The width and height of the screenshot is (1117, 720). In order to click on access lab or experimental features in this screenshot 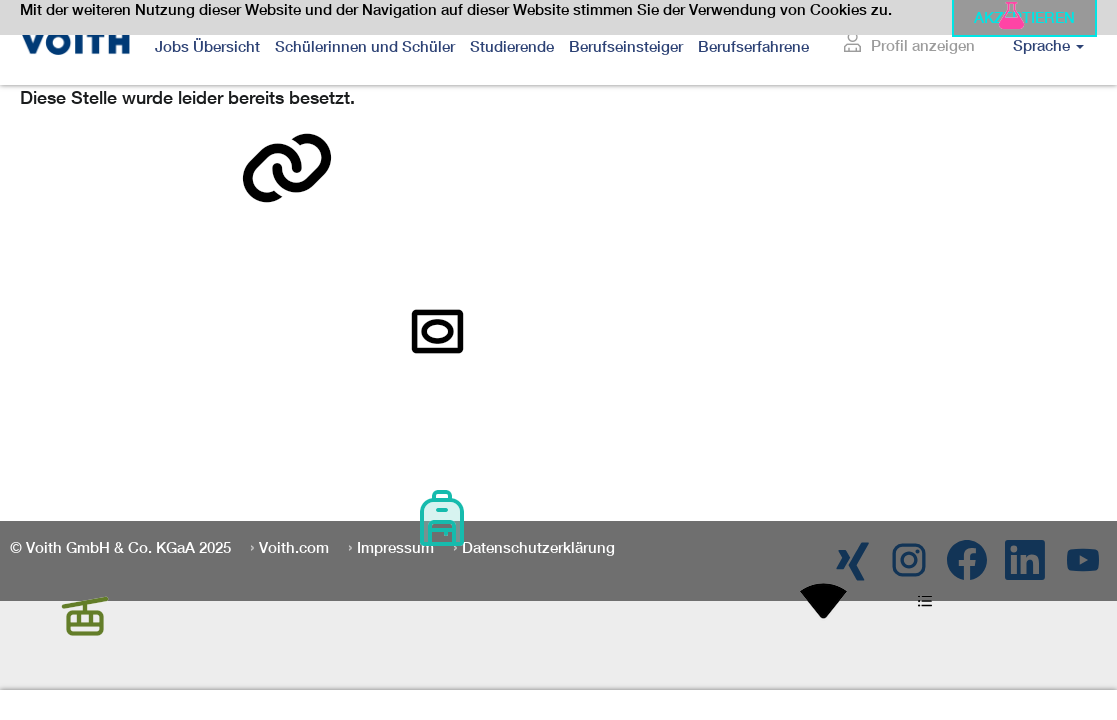, I will do `click(1011, 15)`.